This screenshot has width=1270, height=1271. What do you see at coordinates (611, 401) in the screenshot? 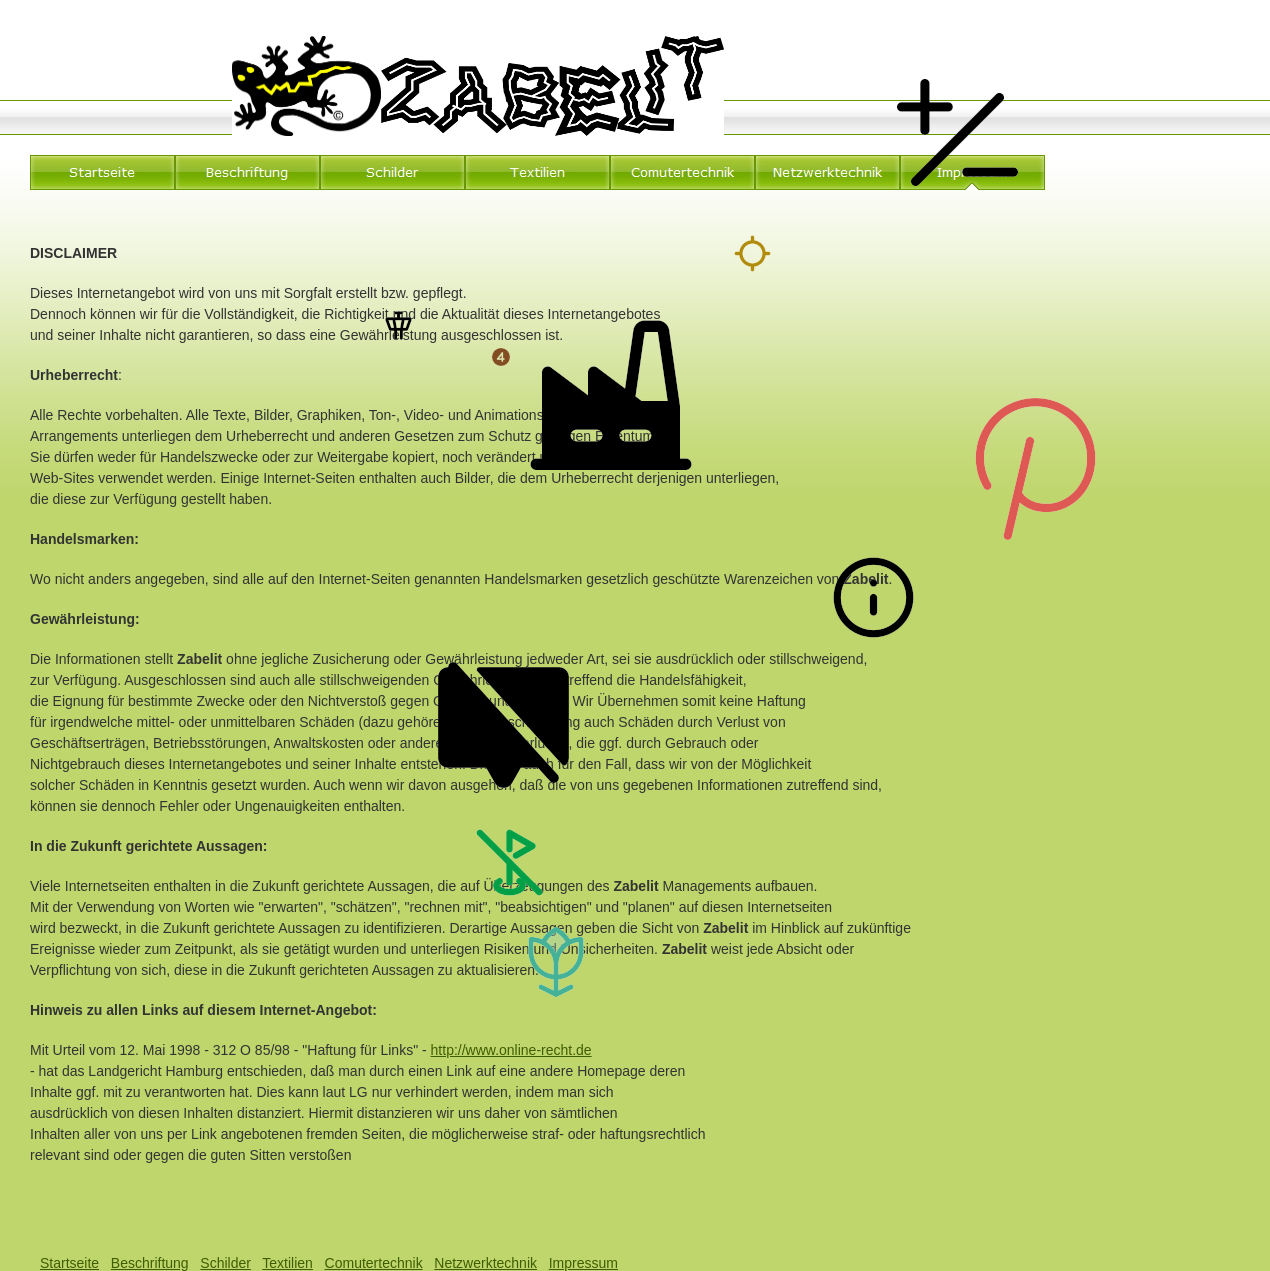
I see `view manufacturing or production settings` at bounding box center [611, 401].